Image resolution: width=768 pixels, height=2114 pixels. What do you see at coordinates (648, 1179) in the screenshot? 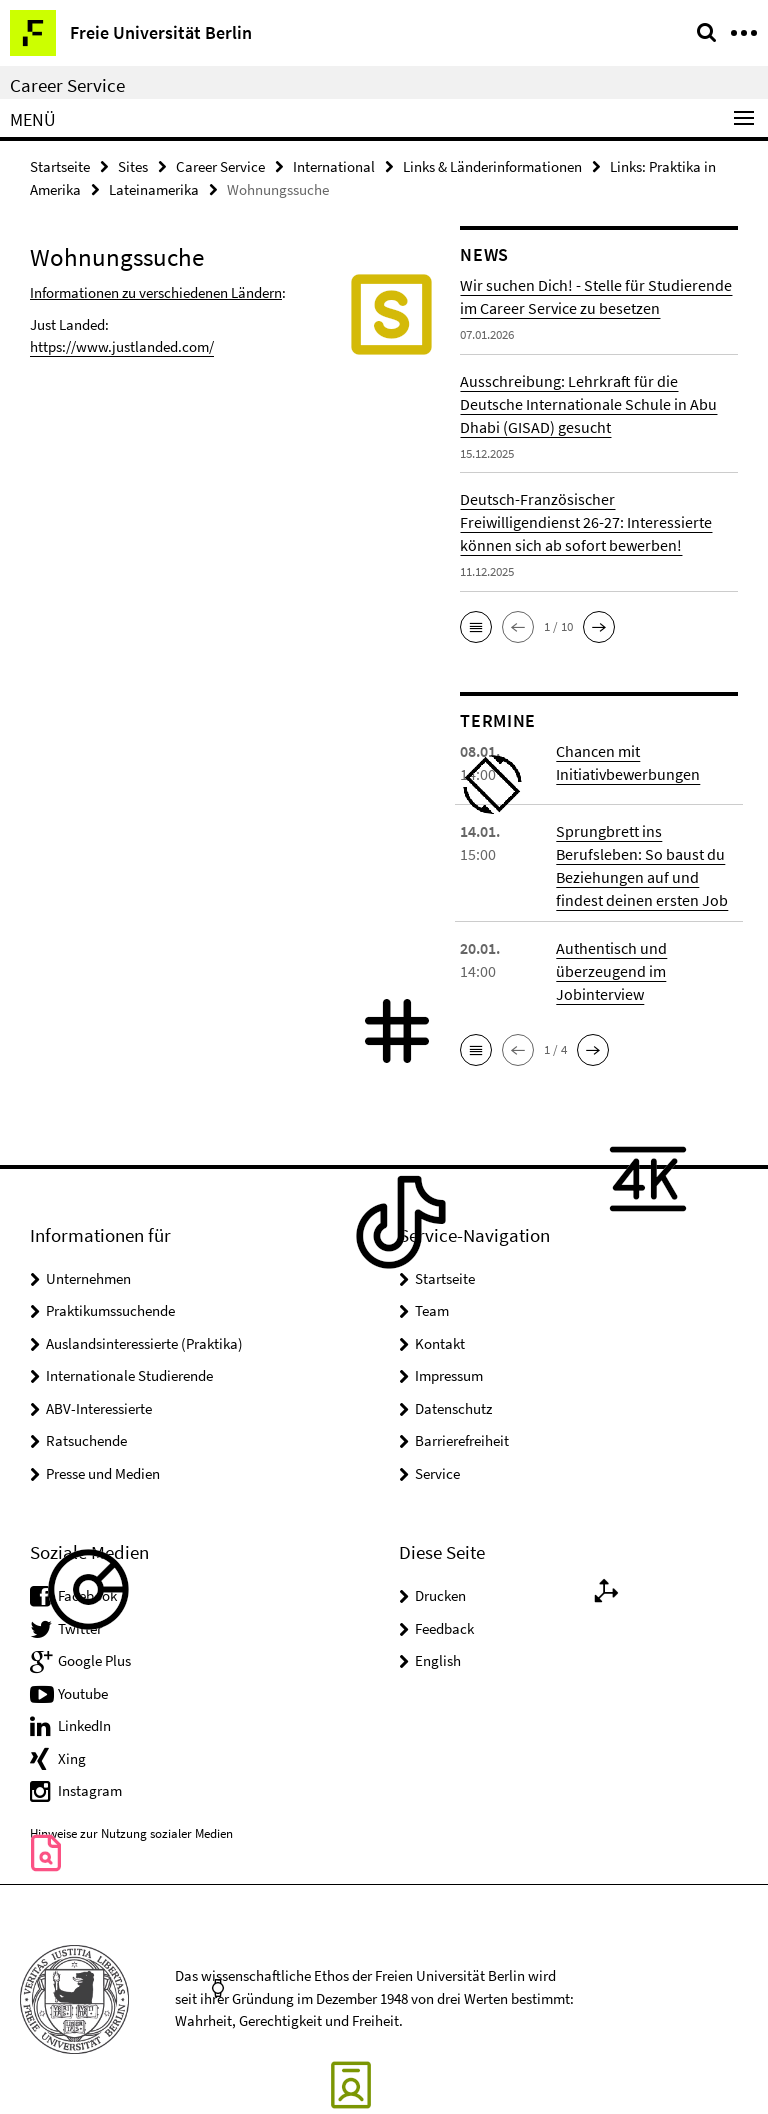
I see `indicates 4K video resolution quality` at bounding box center [648, 1179].